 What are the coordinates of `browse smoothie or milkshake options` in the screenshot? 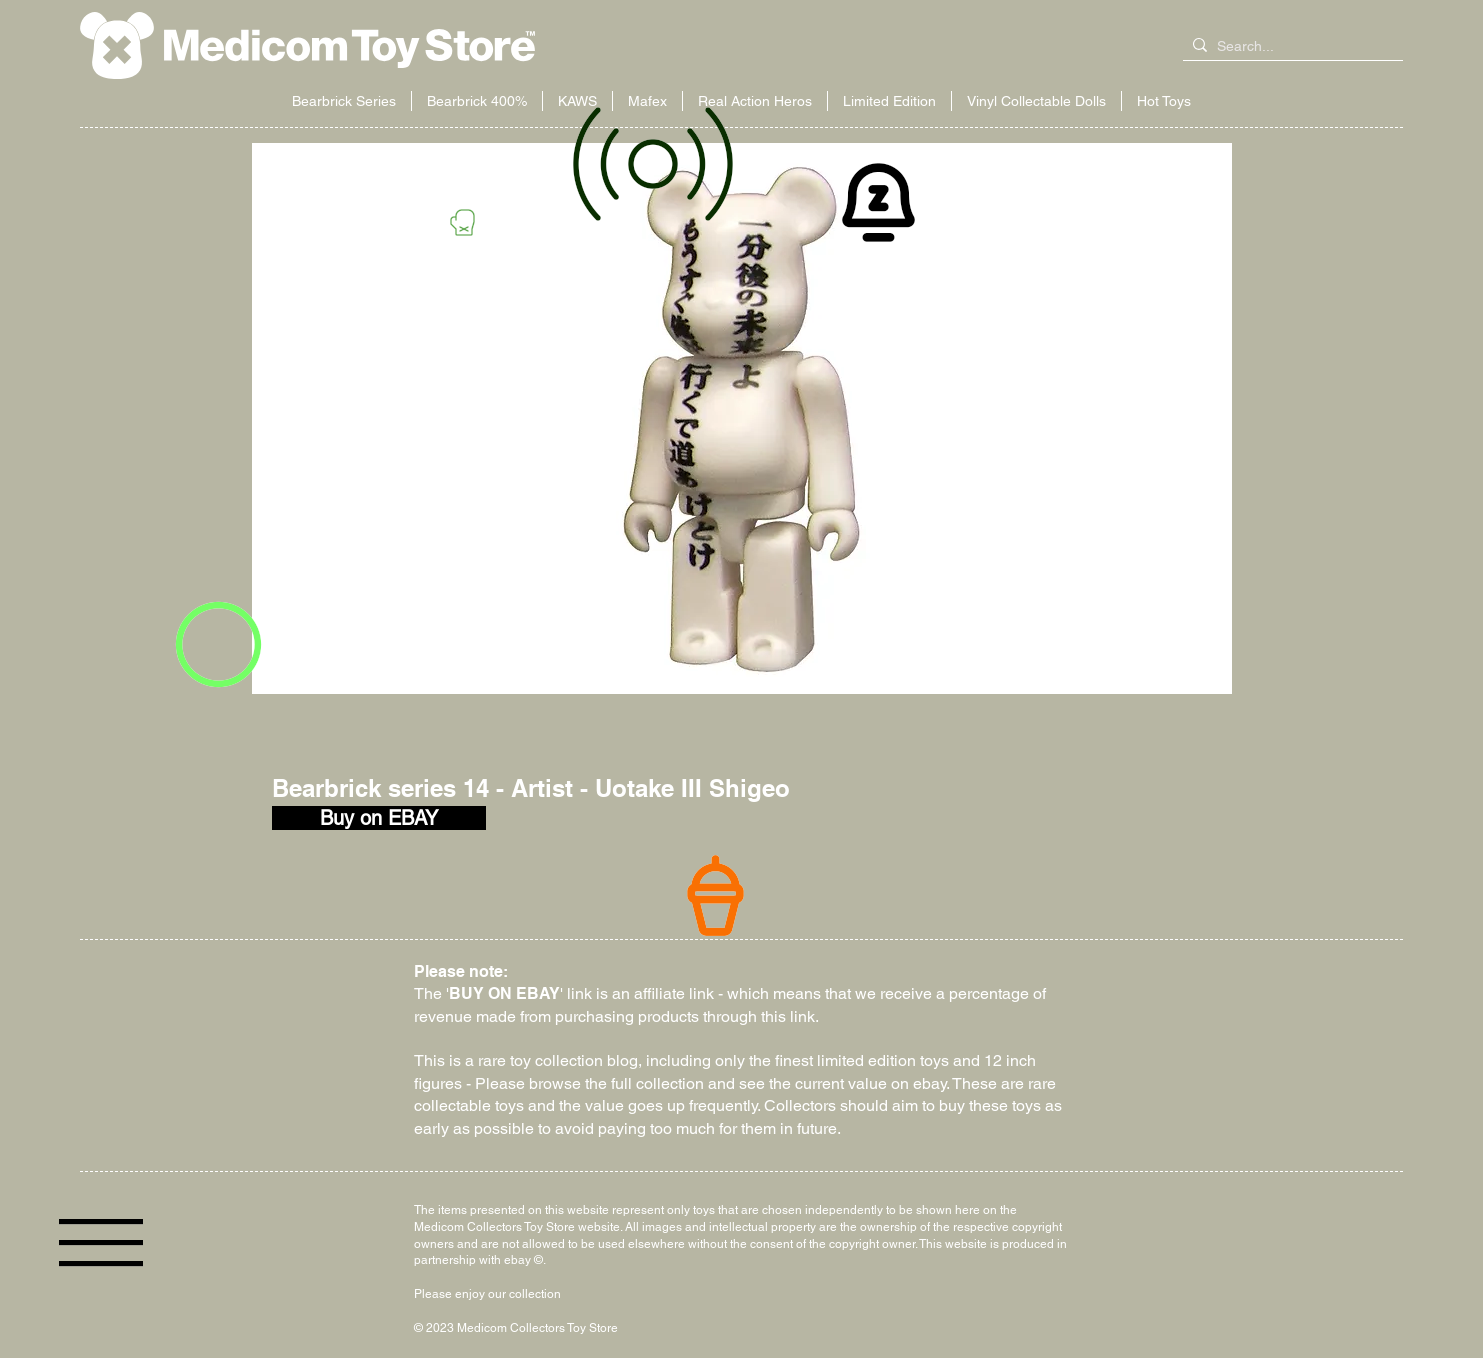 It's located at (715, 895).